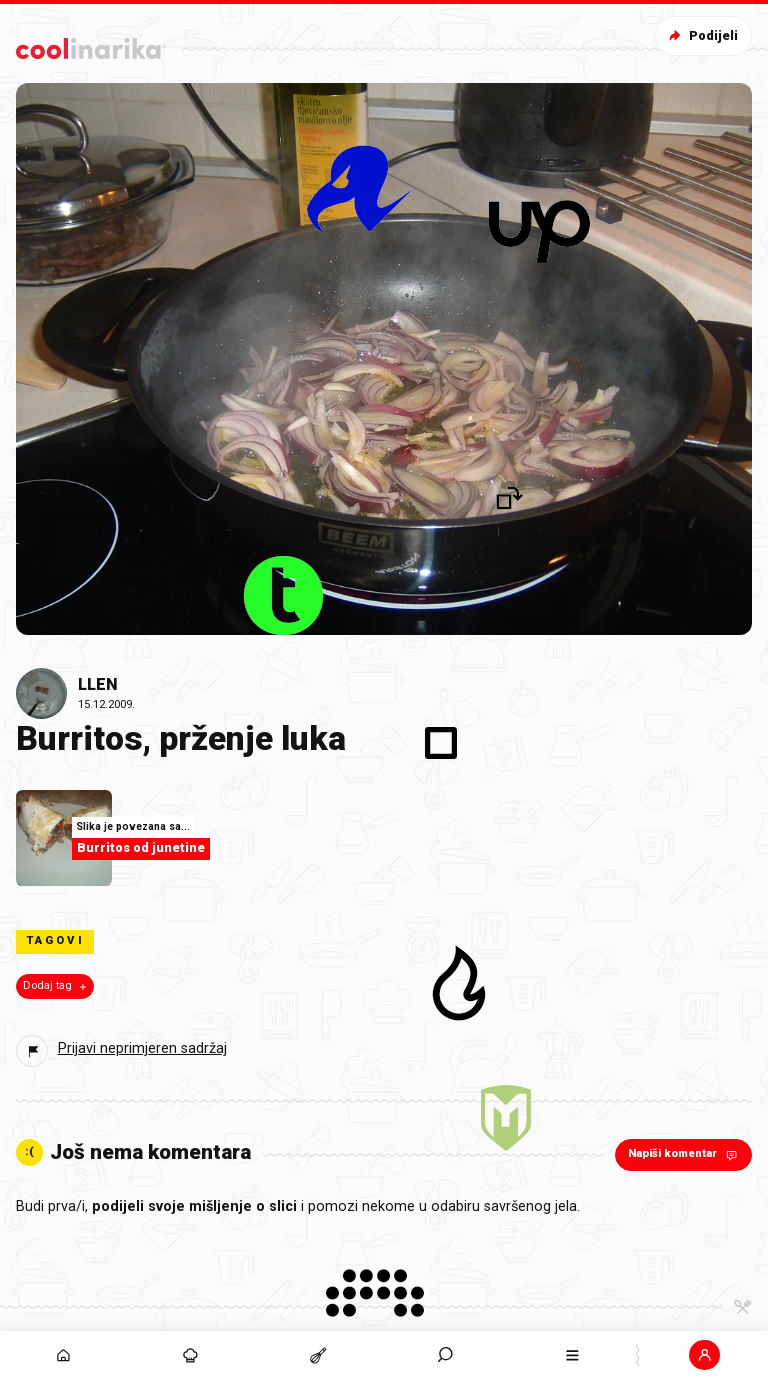  Describe the element at coordinates (506, 1118) in the screenshot. I see `metasploit penetration testing framework logo` at that location.